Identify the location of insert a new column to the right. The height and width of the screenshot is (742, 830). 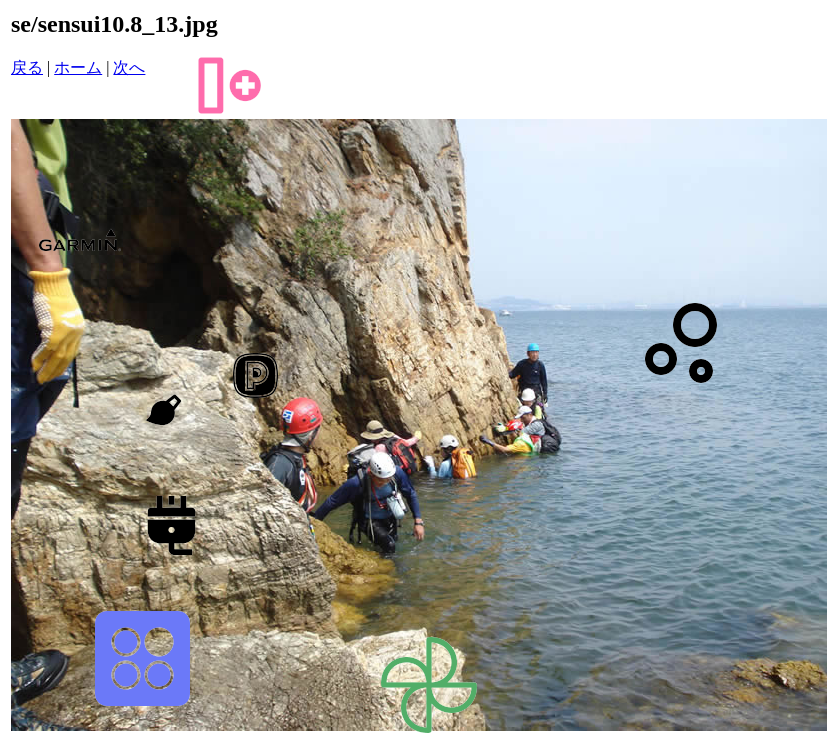
(226, 85).